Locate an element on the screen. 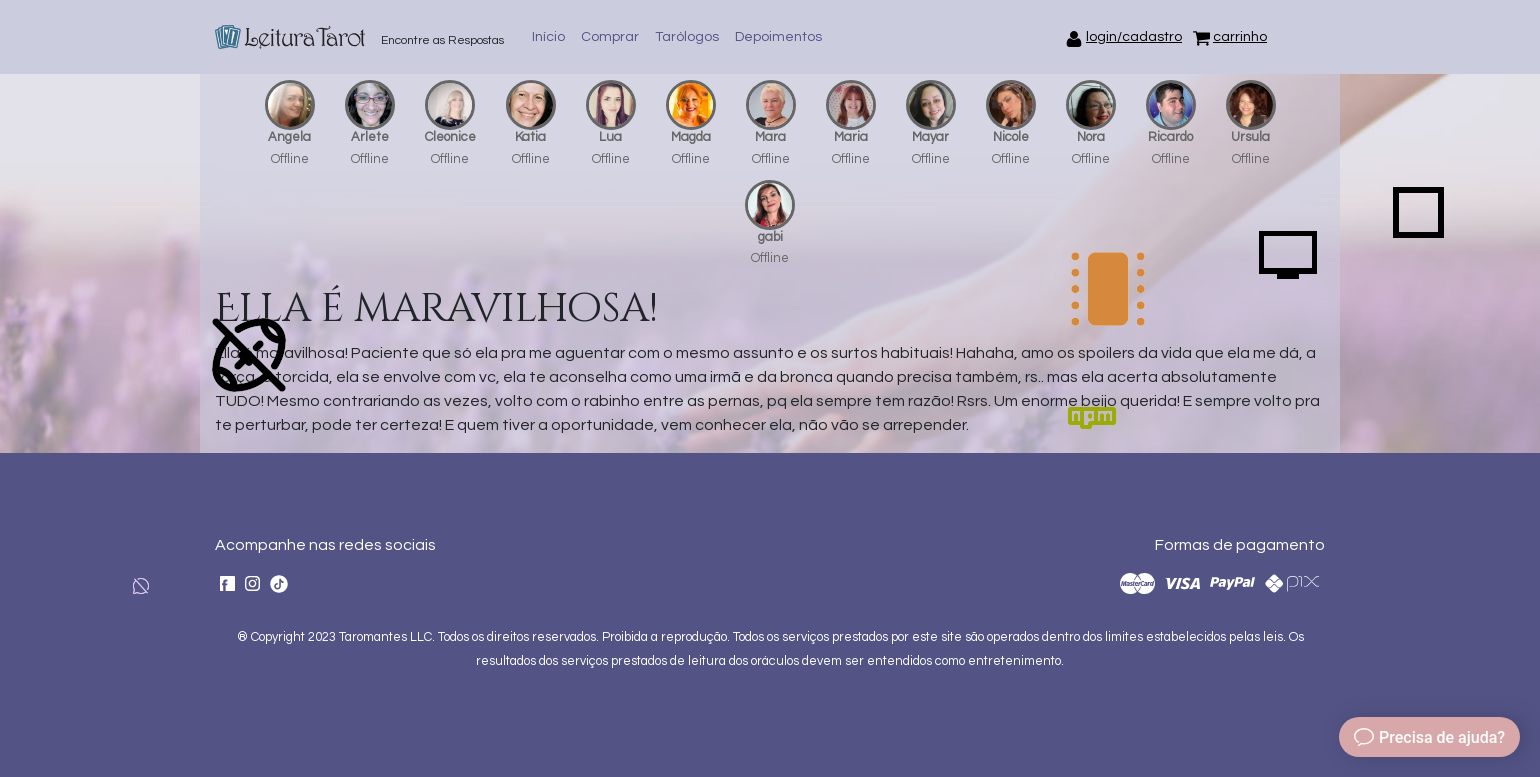  npm package manager logo is located at coordinates (1092, 417).